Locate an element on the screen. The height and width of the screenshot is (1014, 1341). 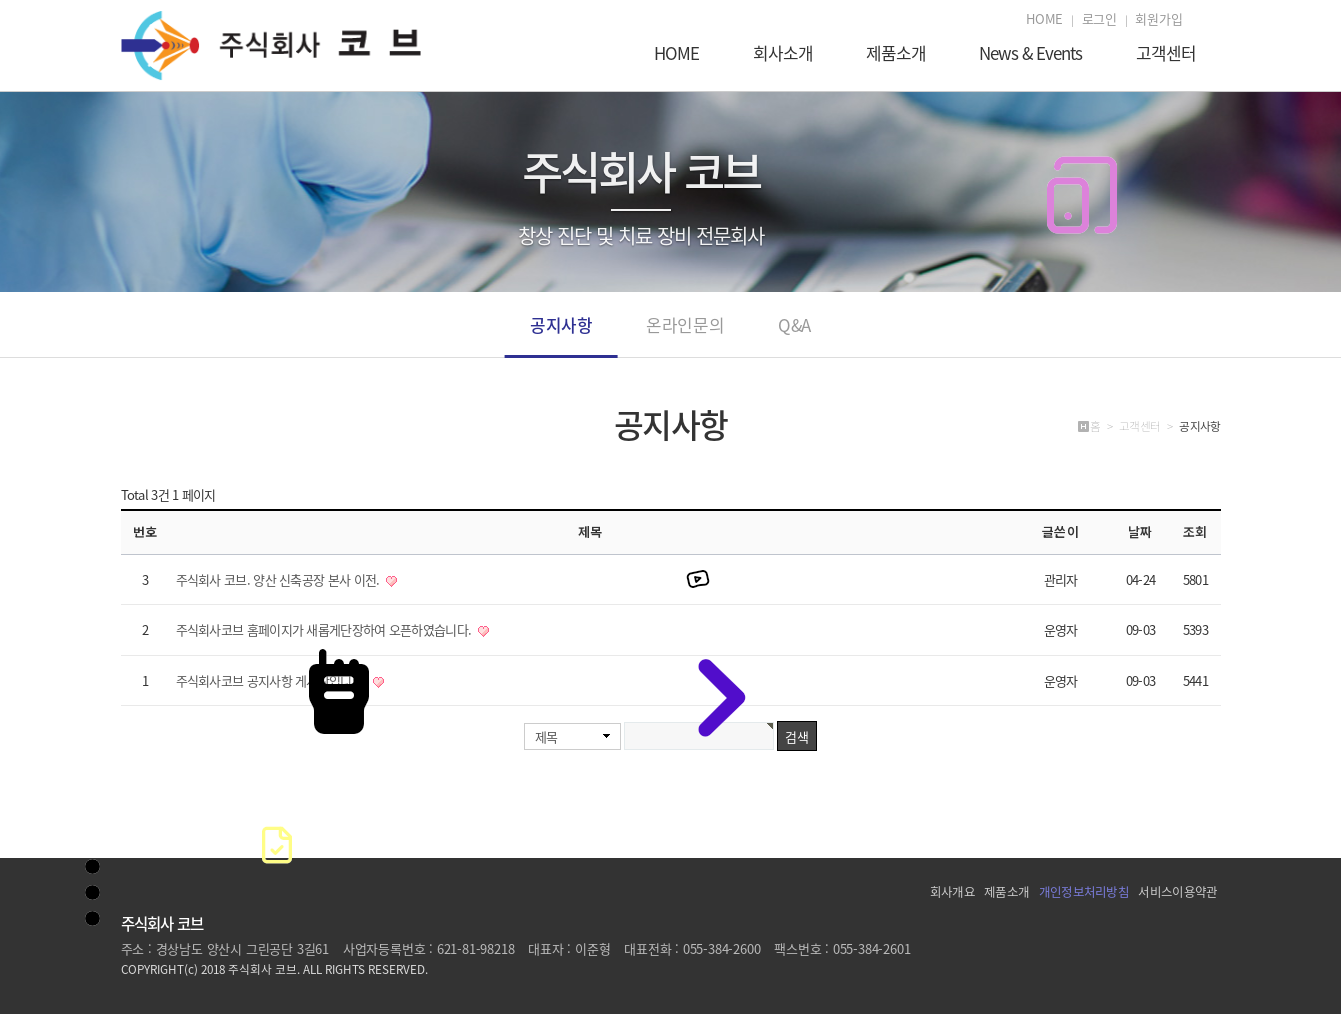
access push-to-talk communication is located at coordinates (339, 694).